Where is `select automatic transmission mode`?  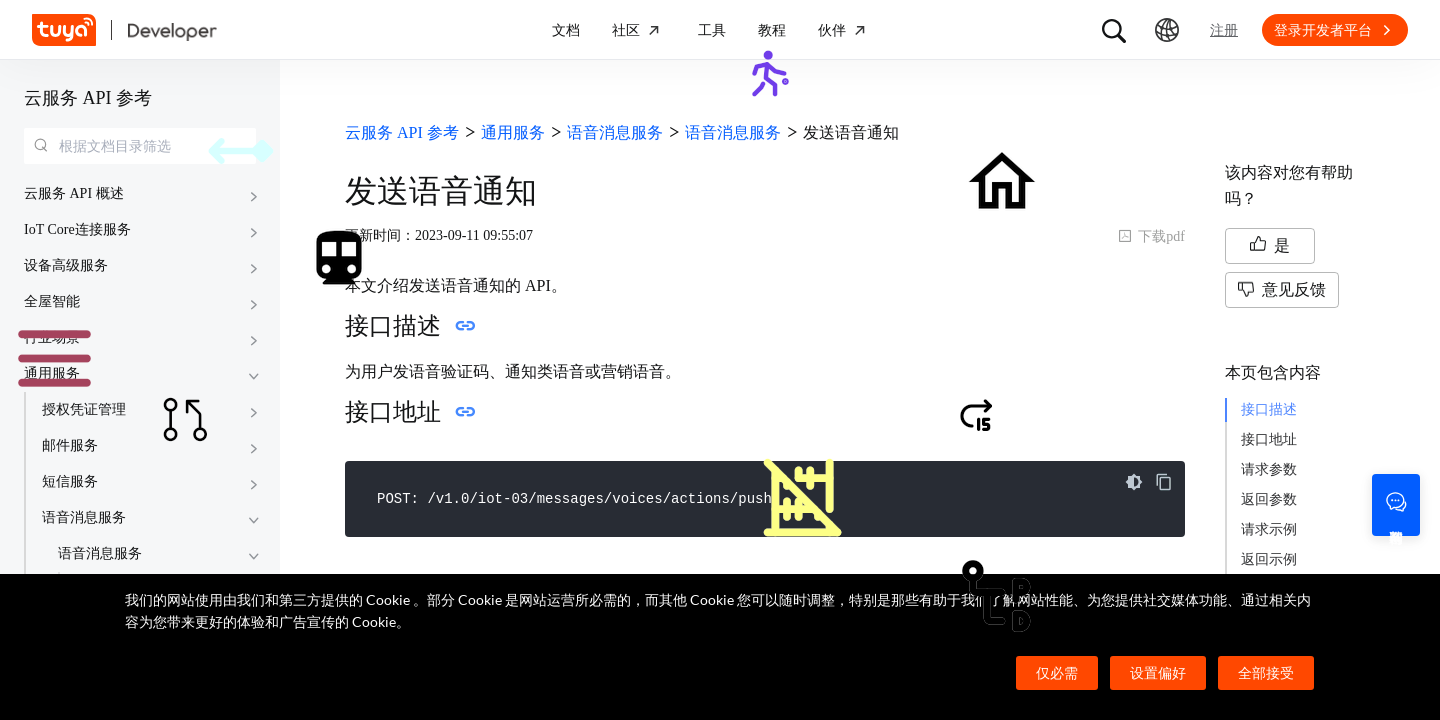 select automatic transmission mode is located at coordinates (998, 596).